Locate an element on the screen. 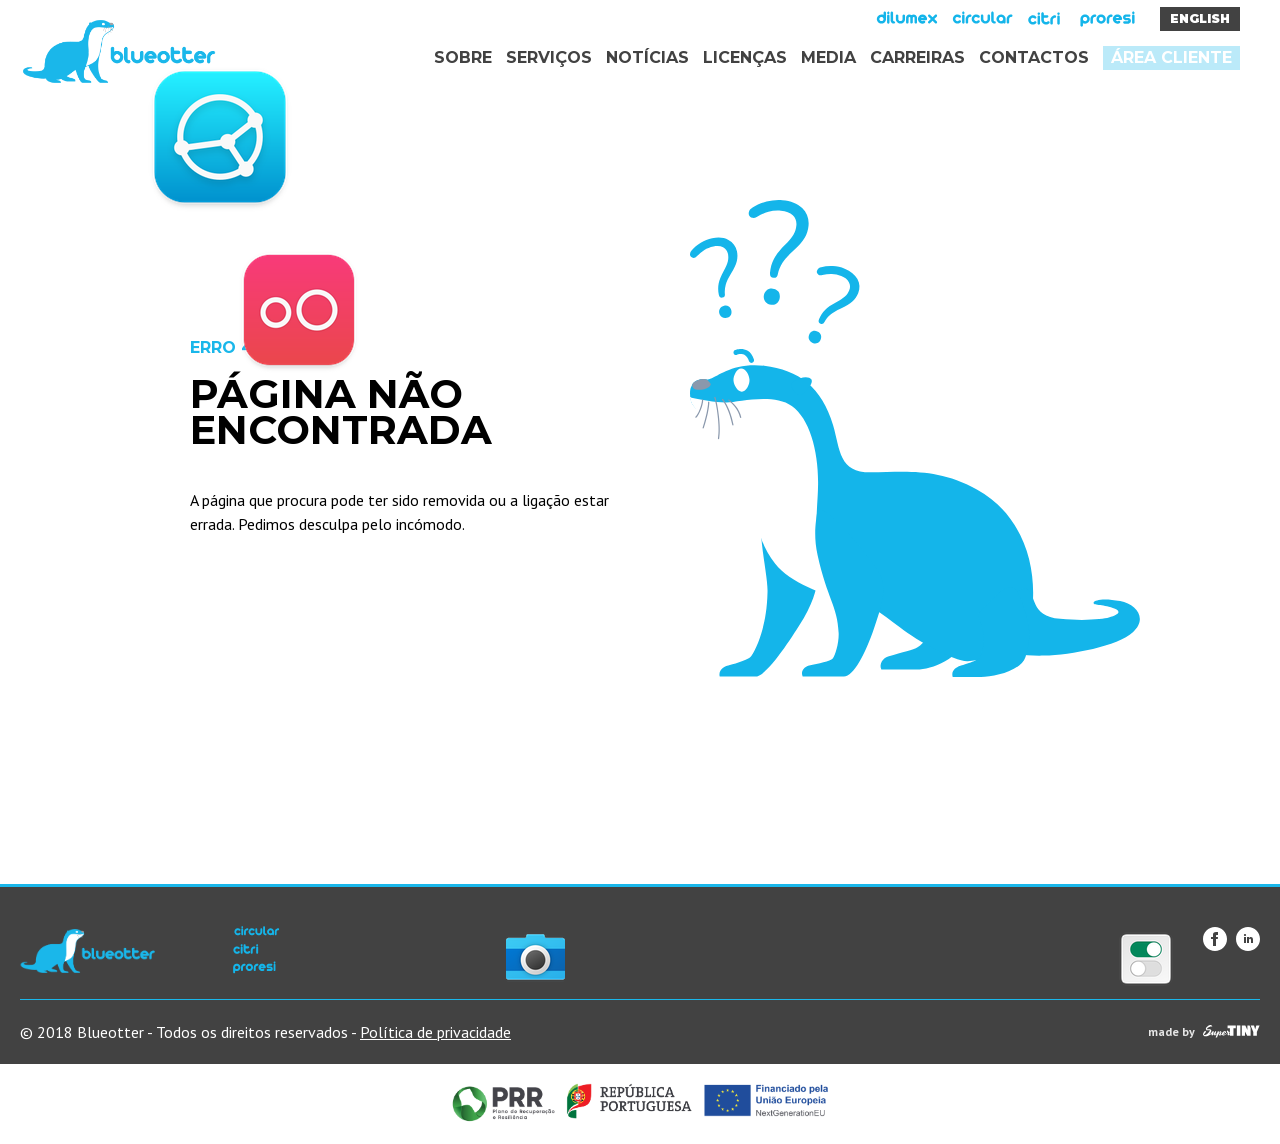 Image resolution: width=1280 pixels, height=1144 pixels. open the camera app is located at coordinates (535, 957).